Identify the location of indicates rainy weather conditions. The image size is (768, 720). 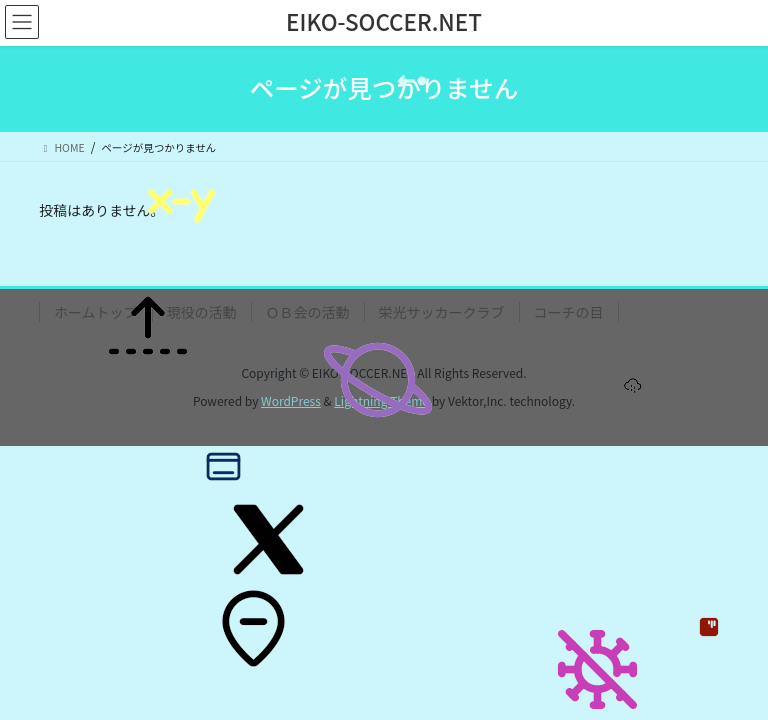
(632, 384).